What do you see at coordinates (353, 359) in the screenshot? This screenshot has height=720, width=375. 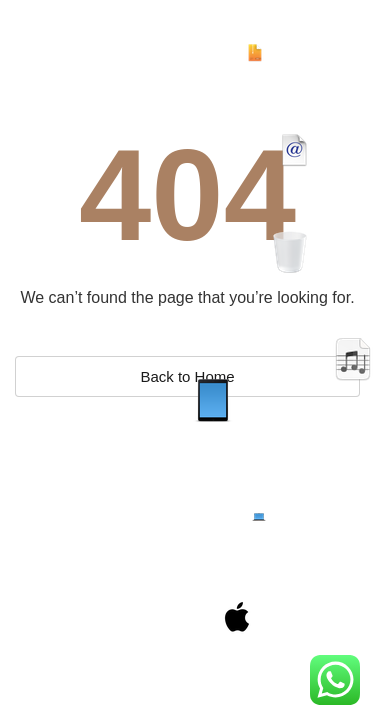 I see `an iMelody audio file` at bounding box center [353, 359].